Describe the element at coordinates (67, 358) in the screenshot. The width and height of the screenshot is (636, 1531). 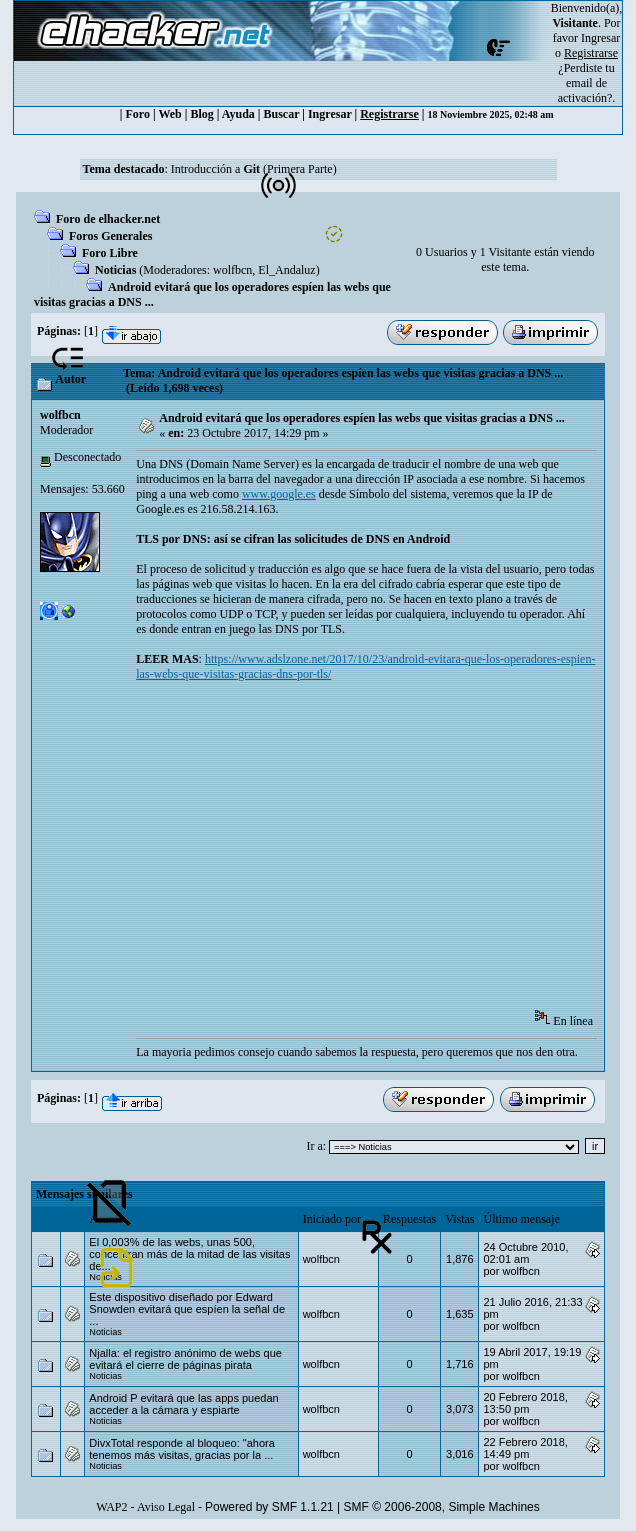
I see `move item to lower priority in a list` at that location.